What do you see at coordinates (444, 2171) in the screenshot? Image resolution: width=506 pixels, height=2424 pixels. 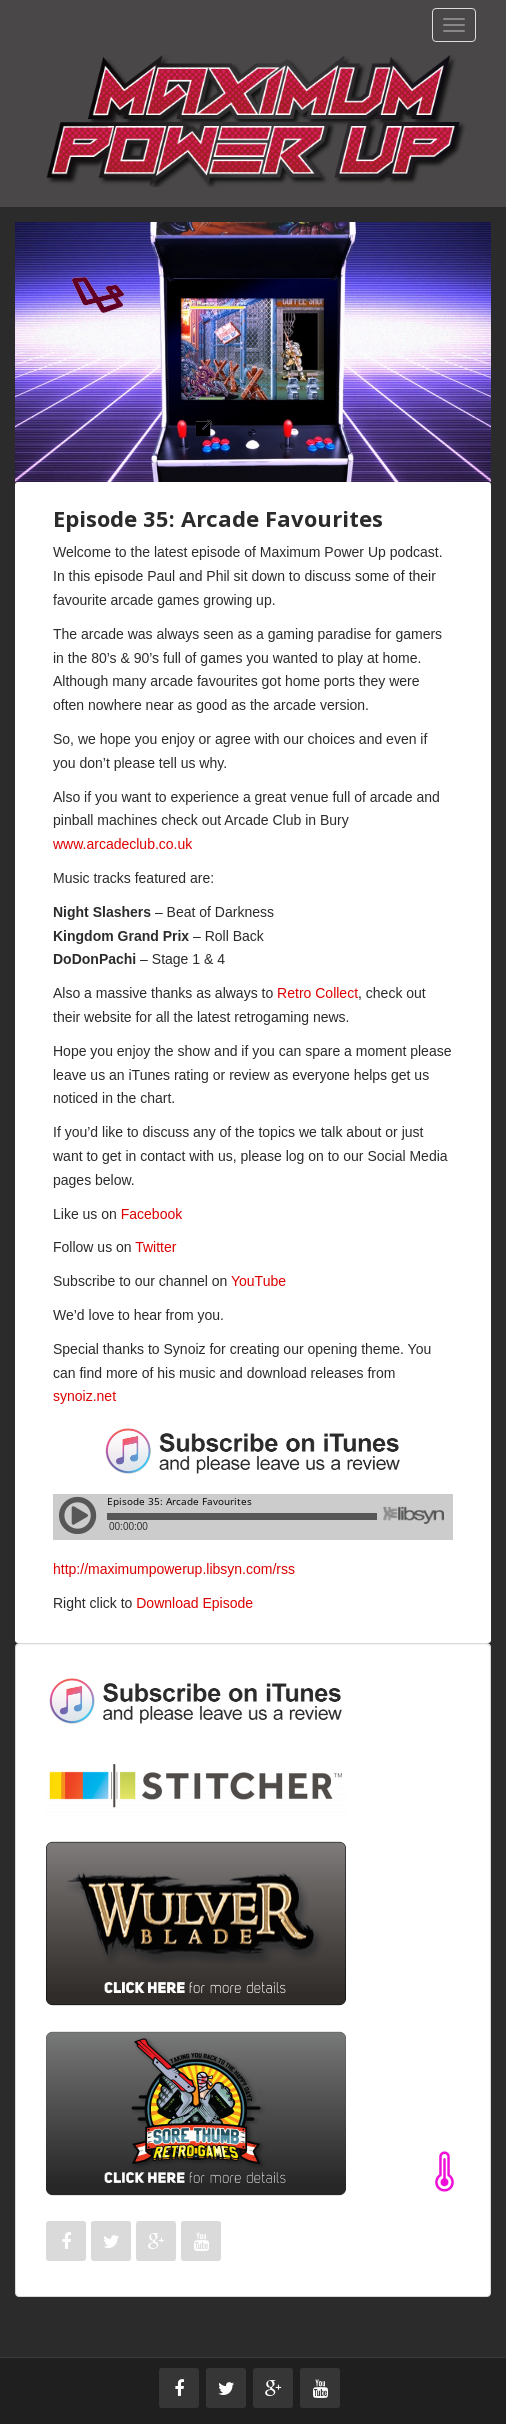 I see `view current temperature` at bounding box center [444, 2171].